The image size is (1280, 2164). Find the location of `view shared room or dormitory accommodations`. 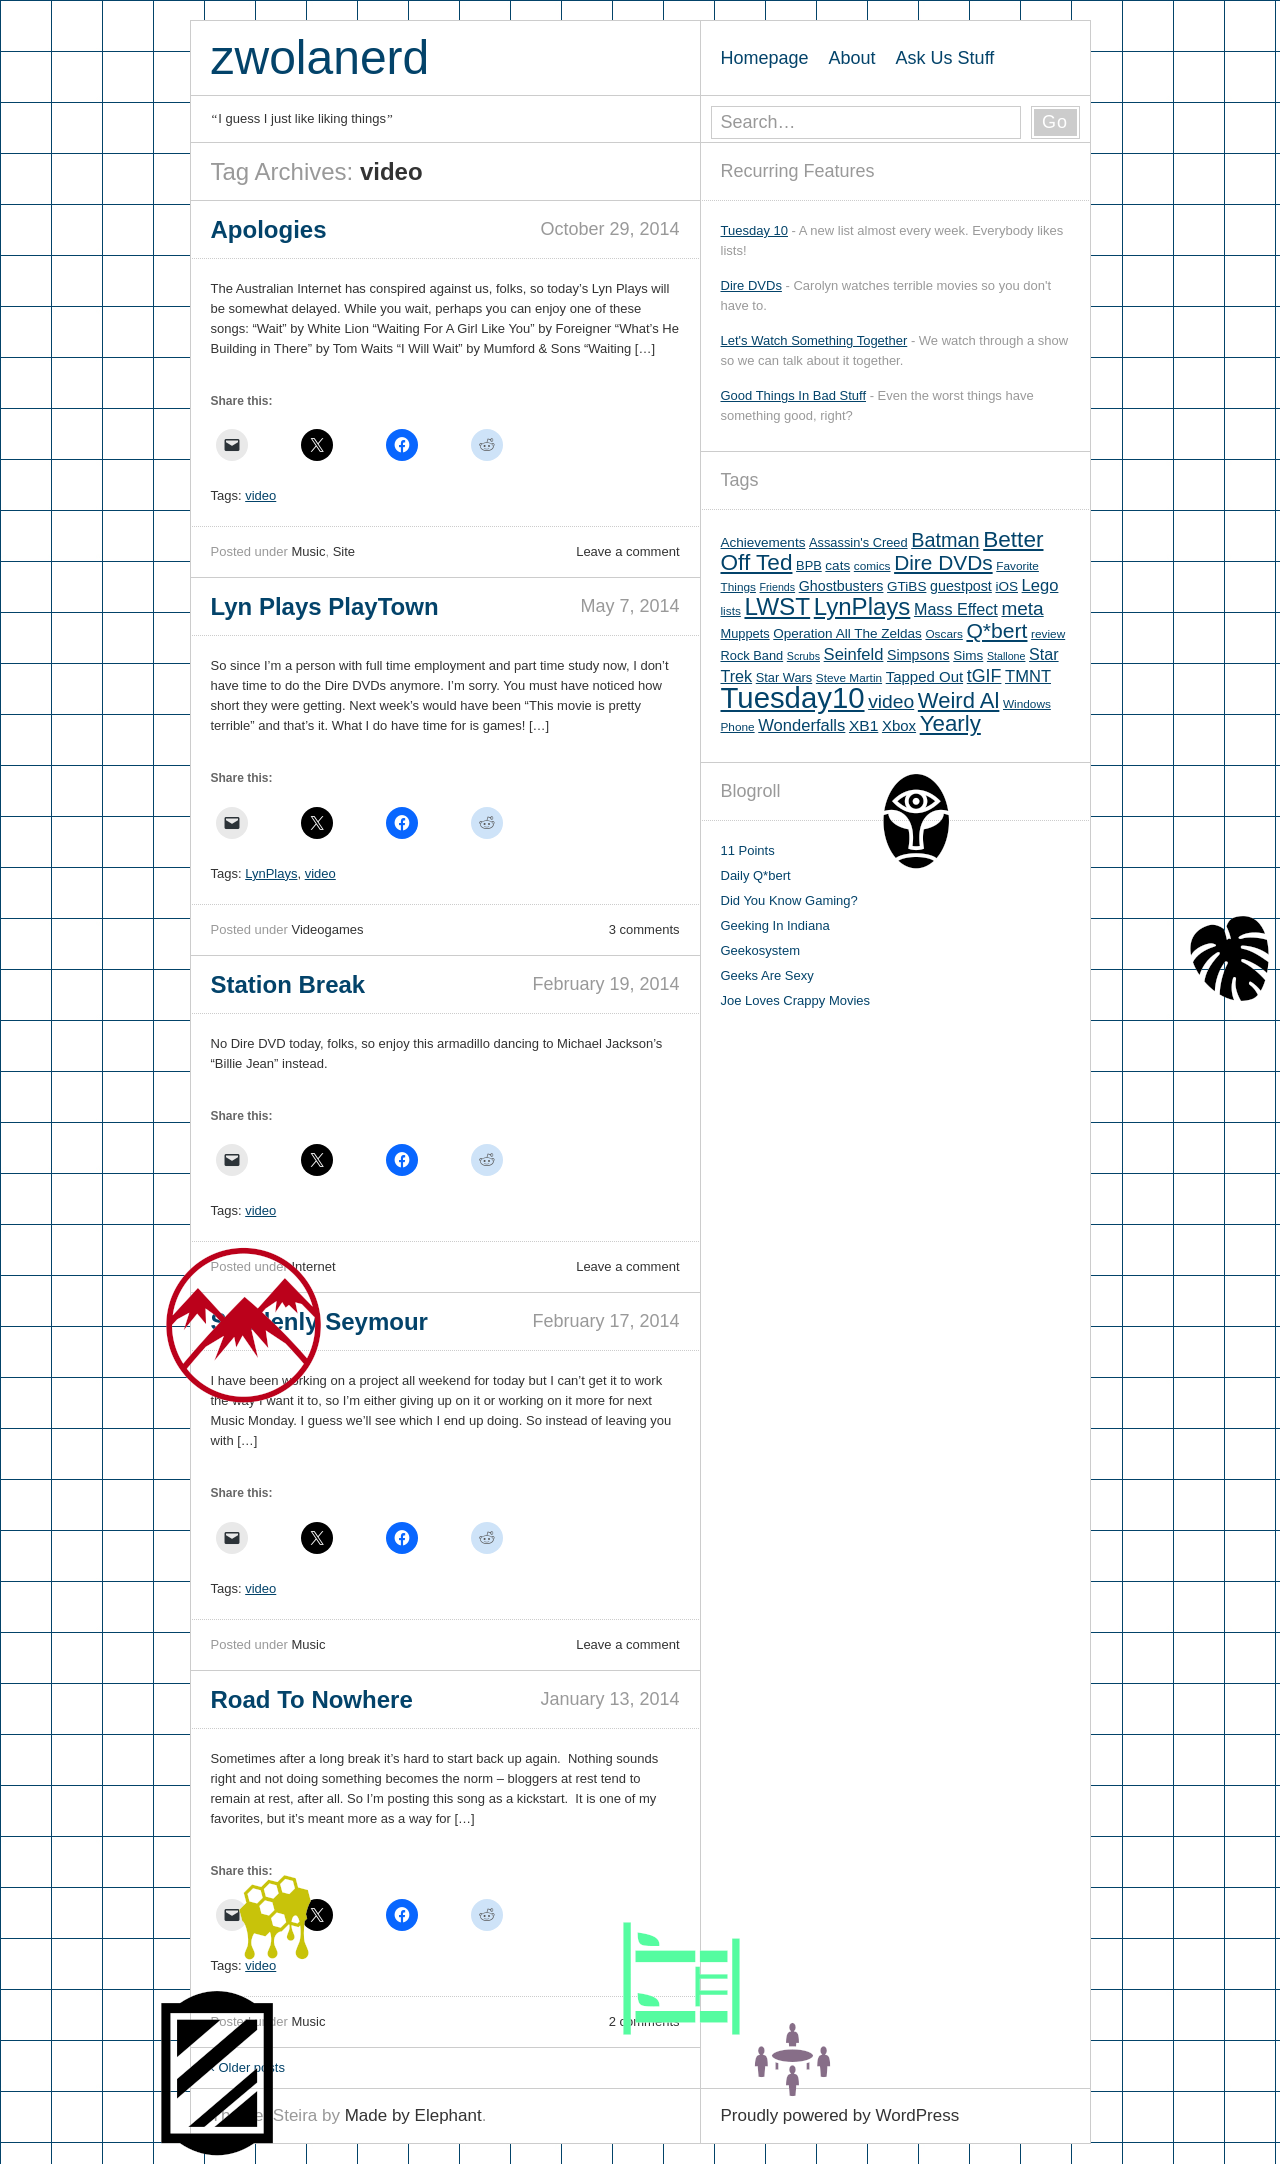

view shared room or dormitory accommodations is located at coordinates (681, 1976).